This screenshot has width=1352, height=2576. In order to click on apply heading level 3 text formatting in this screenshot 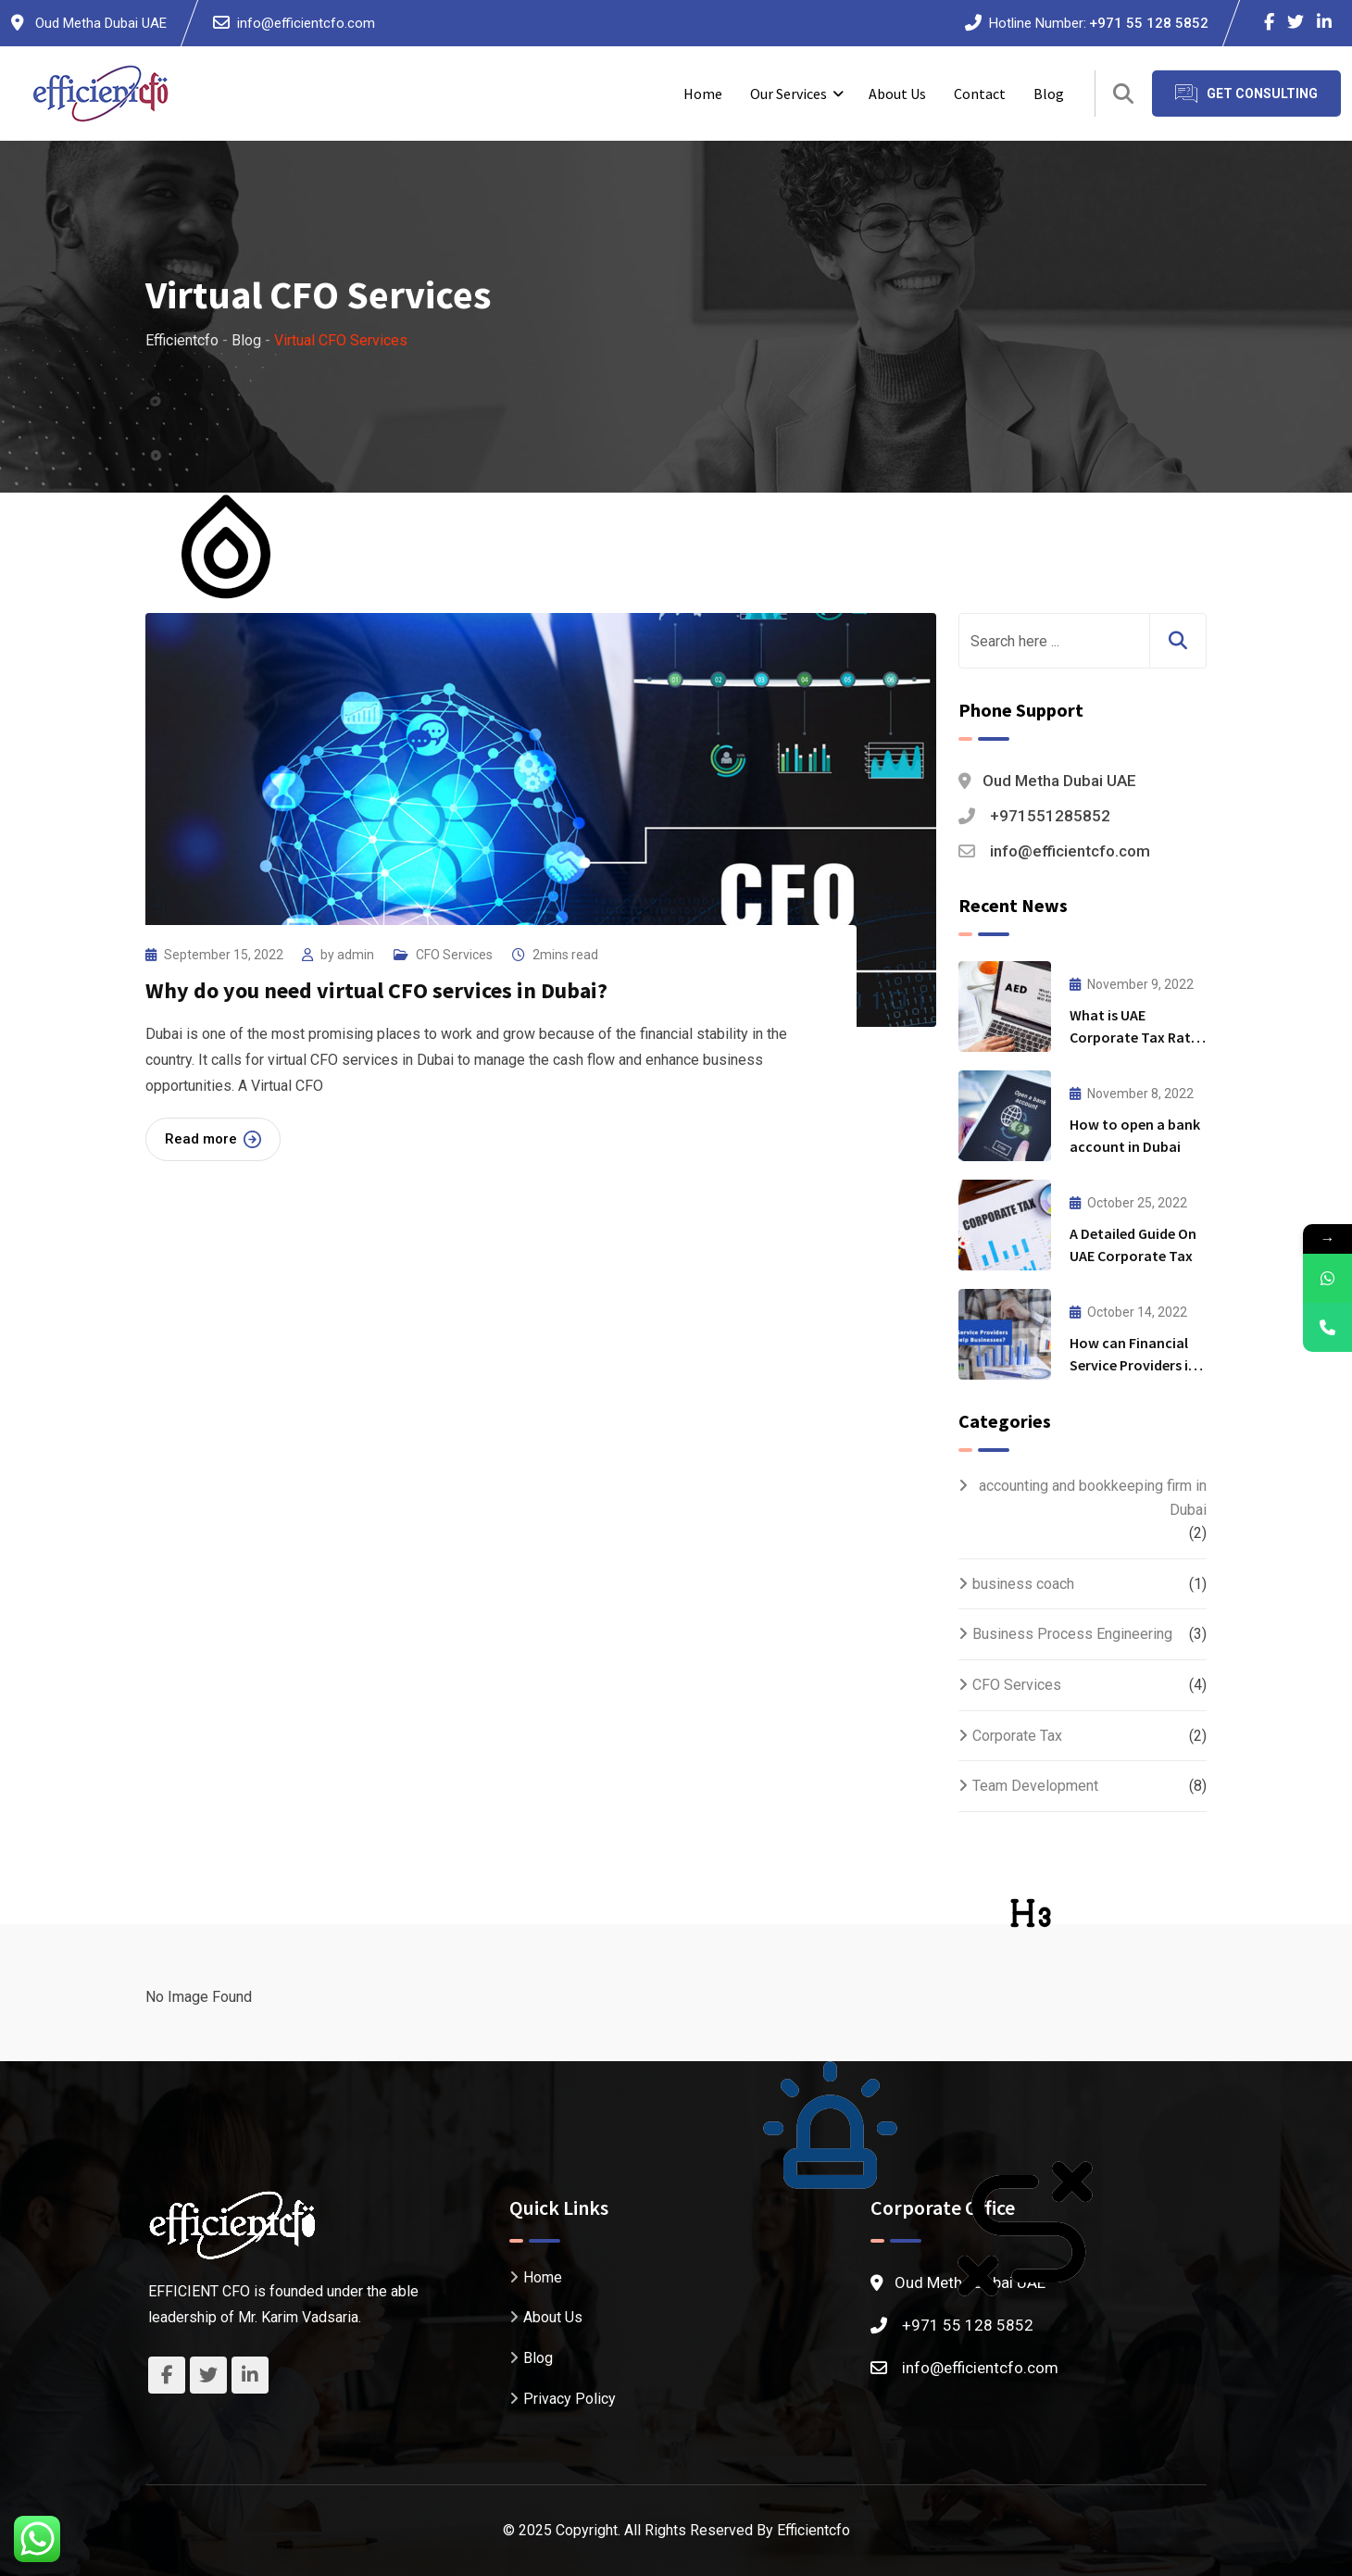, I will do `click(1031, 1913)`.